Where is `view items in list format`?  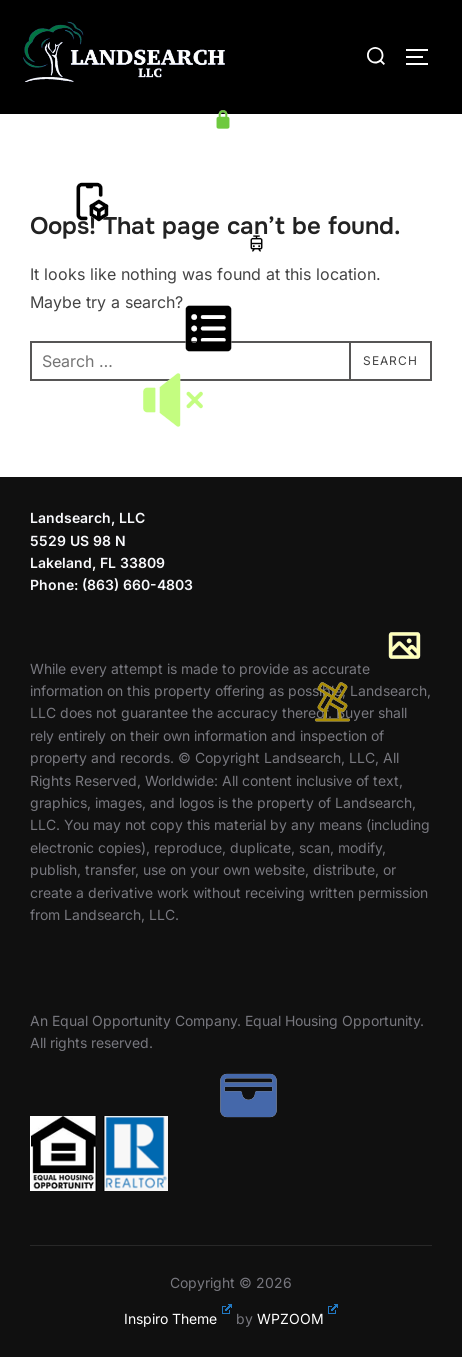 view items in list format is located at coordinates (208, 328).